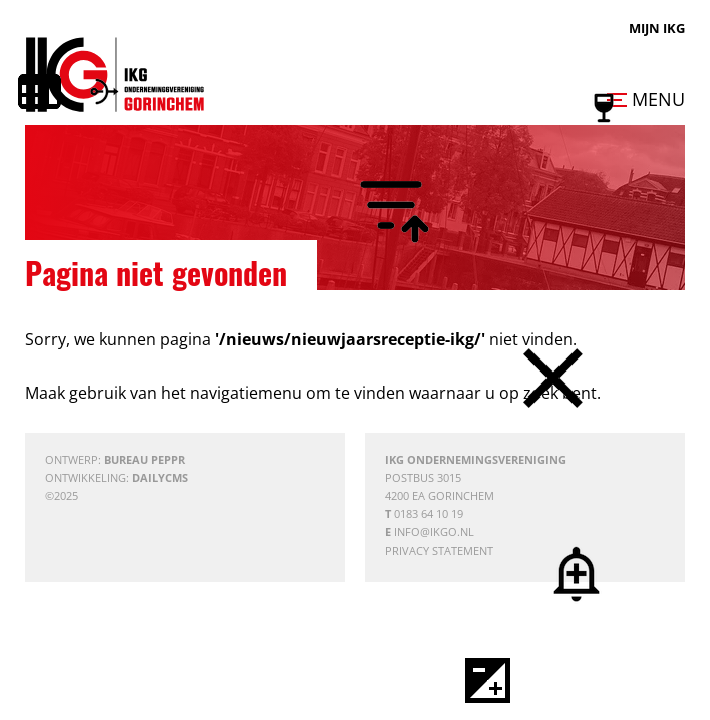 This screenshot has width=710, height=720. I want to click on open web browser, so click(39, 91).